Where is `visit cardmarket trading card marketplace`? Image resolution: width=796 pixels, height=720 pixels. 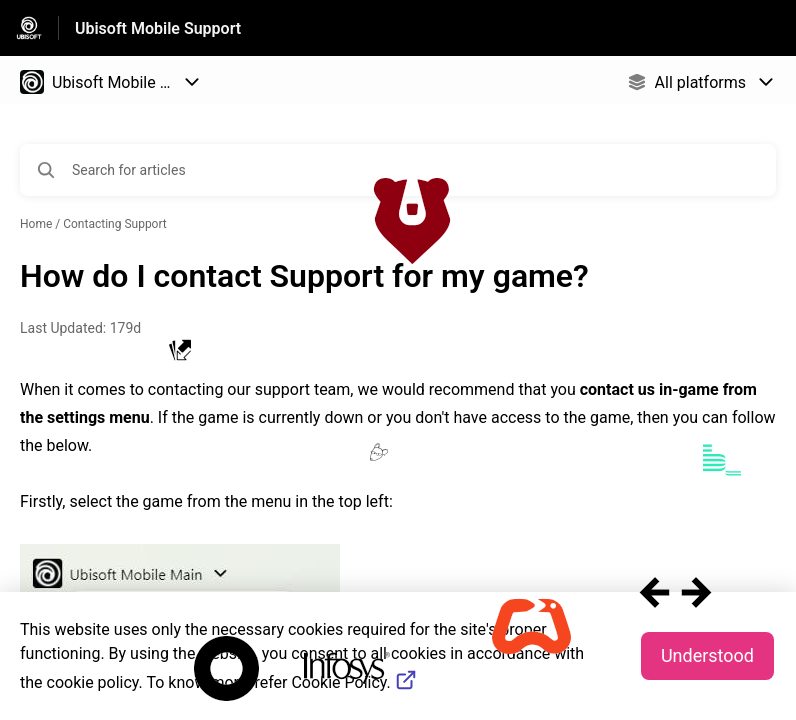
visit cardmarket trading card marketplace is located at coordinates (180, 350).